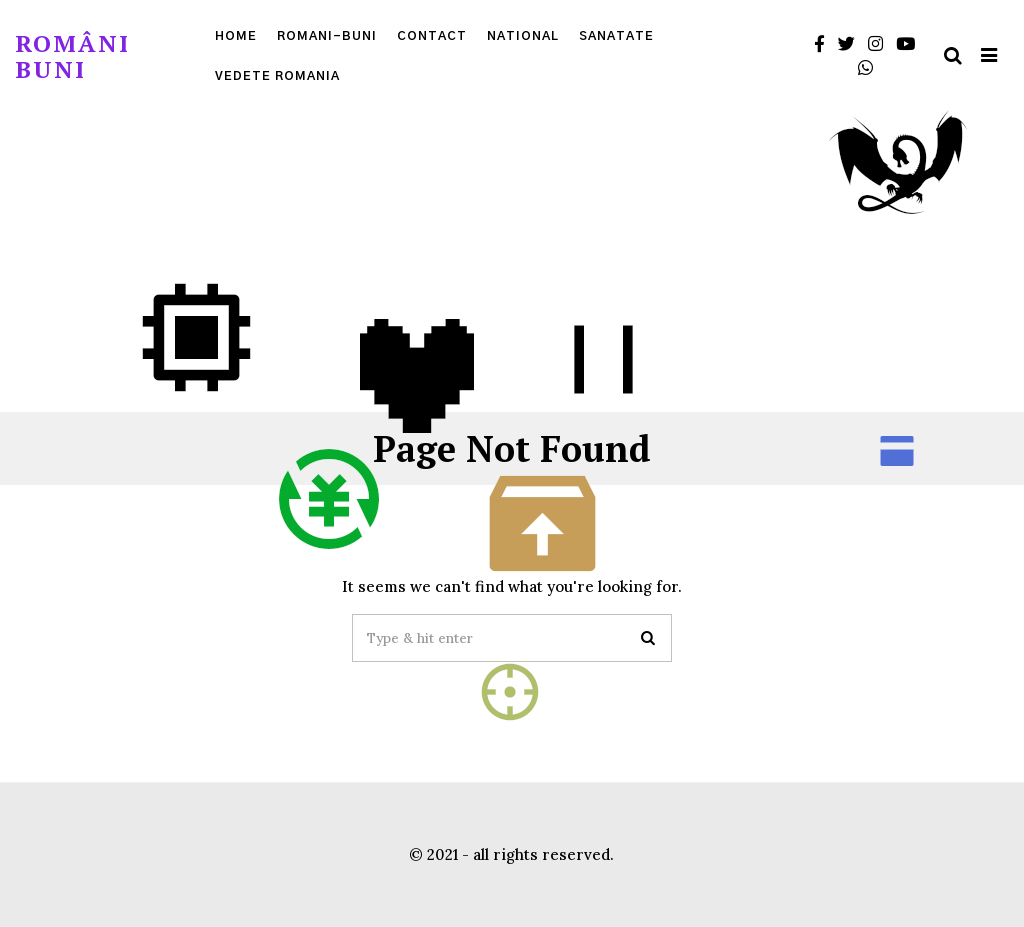 The width and height of the screenshot is (1024, 927). What do you see at coordinates (542, 523) in the screenshot?
I see `unarchive a message or item` at bounding box center [542, 523].